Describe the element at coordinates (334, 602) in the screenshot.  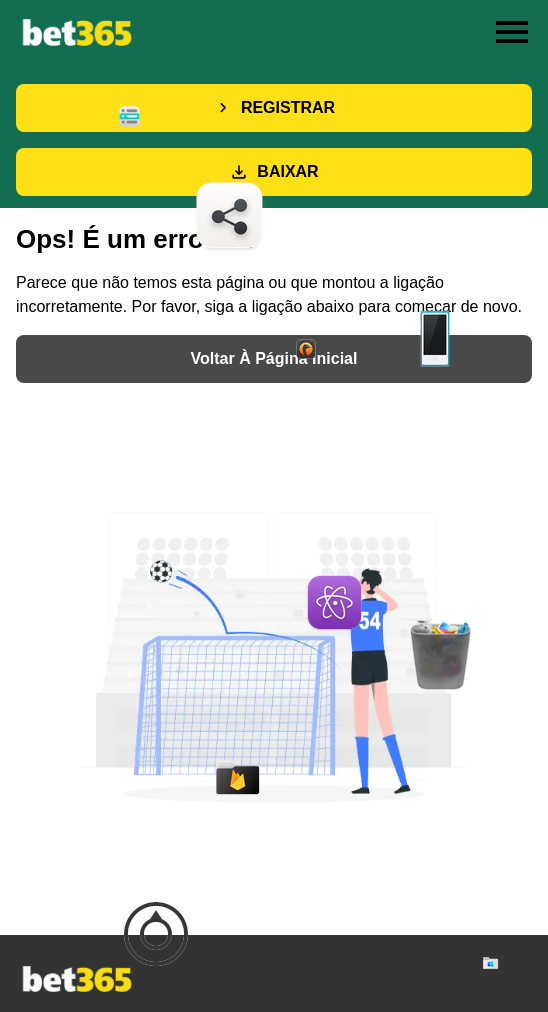
I see `open atom nightly text editor` at that location.